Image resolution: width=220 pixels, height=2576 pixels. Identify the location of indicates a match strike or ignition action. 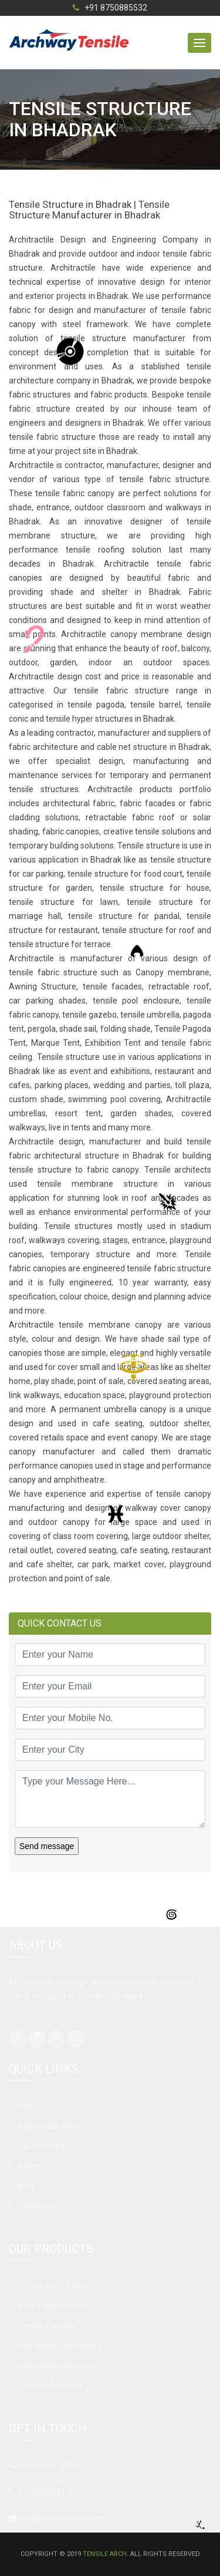
(168, 1203).